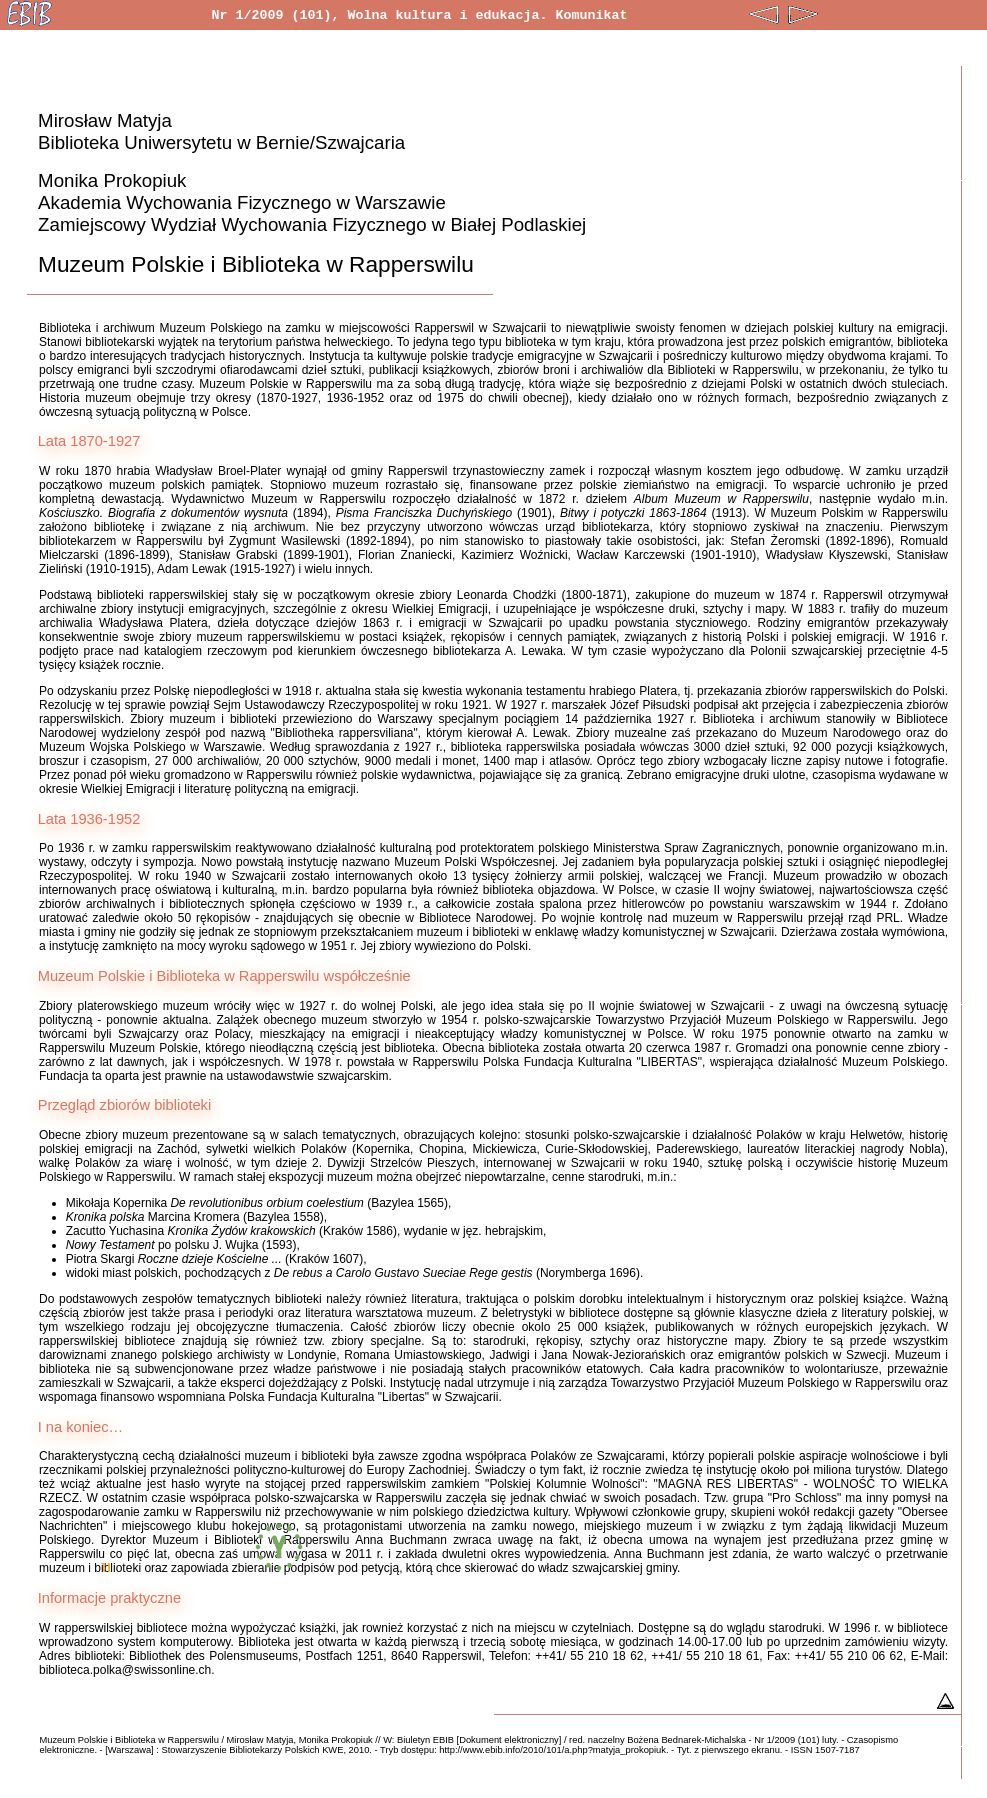  What do you see at coordinates (106, 1567) in the screenshot?
I see `indicates item number 11 in a list or sequence` at bounding box center [106, 1567].